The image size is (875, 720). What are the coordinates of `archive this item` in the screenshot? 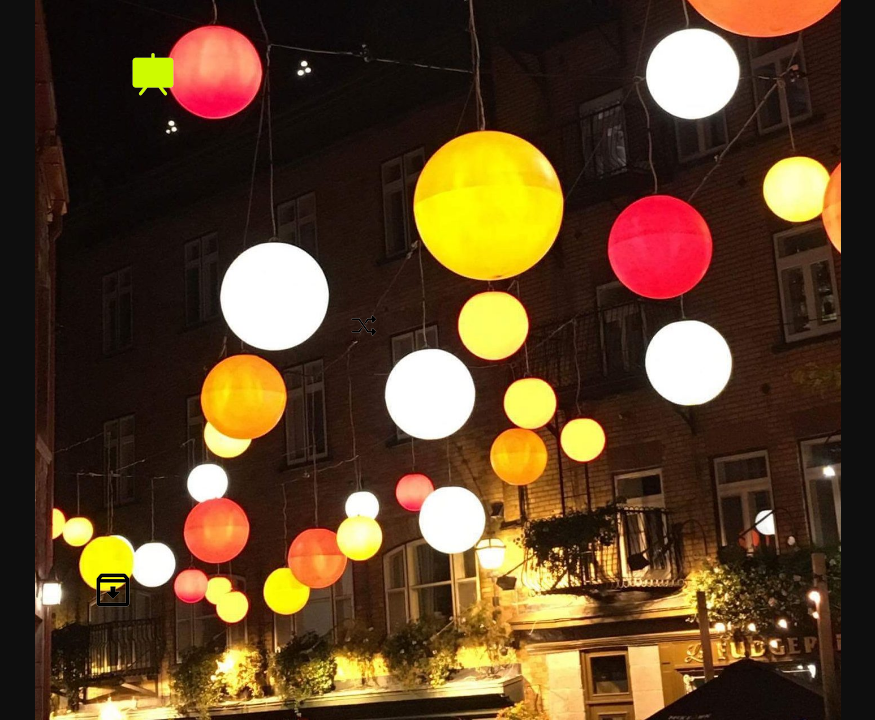 It's located at (113, 590).